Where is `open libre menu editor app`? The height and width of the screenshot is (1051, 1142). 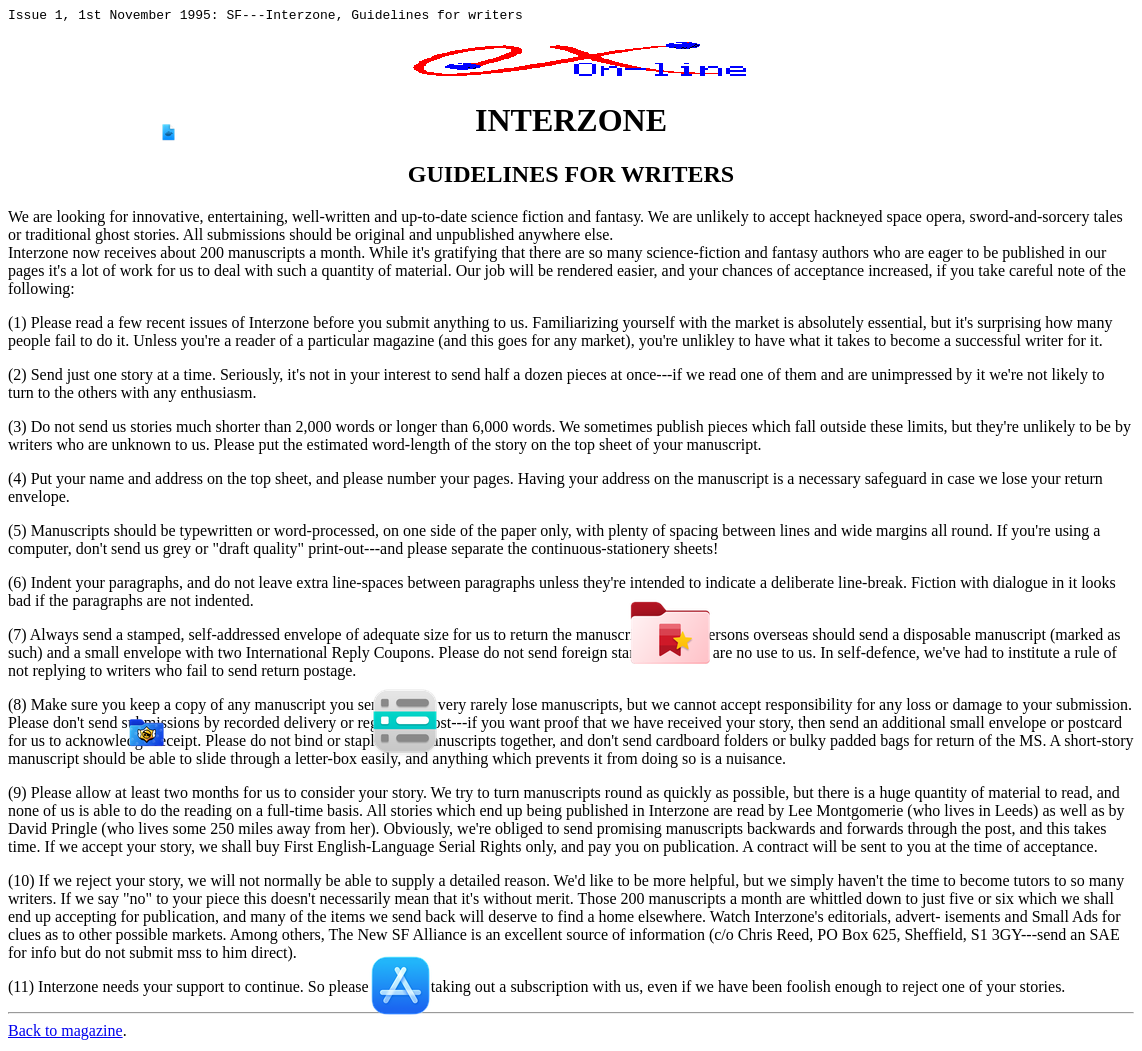 open libre menu editor app is located at coordinates (405, 721).